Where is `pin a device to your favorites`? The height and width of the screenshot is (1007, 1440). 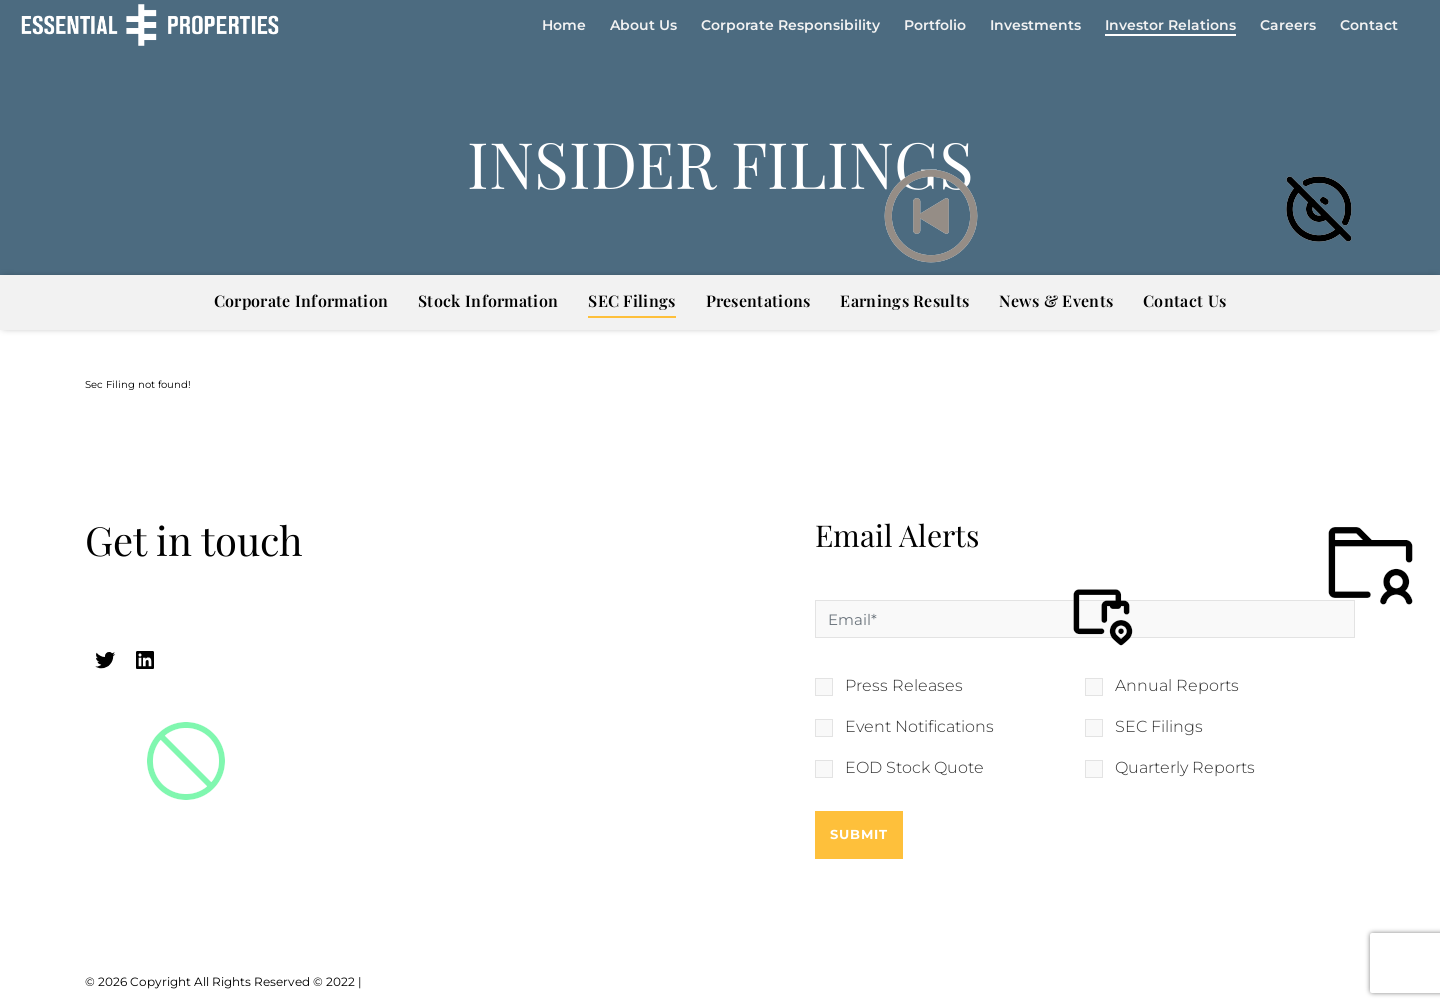 pin a device to your favorites is located at coordinates (1101, 614).